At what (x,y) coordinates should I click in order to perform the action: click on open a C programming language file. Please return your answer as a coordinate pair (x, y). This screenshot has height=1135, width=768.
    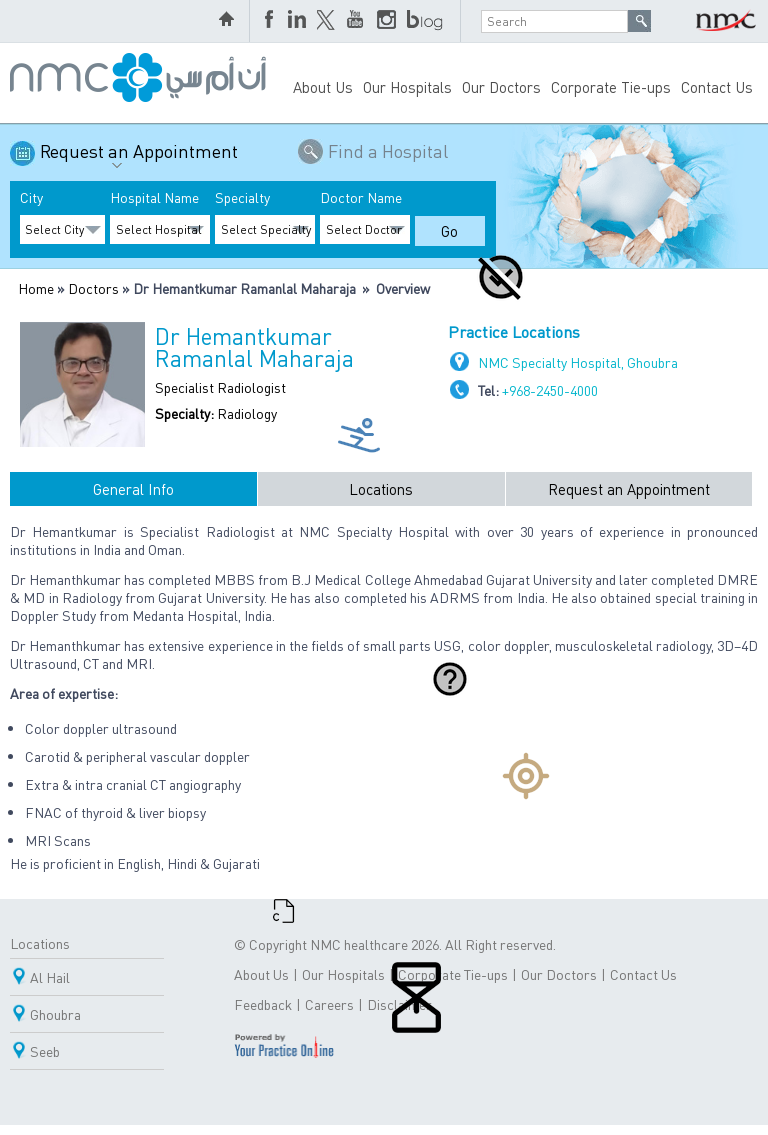
    Looking at the image, I should click on (284, 911).